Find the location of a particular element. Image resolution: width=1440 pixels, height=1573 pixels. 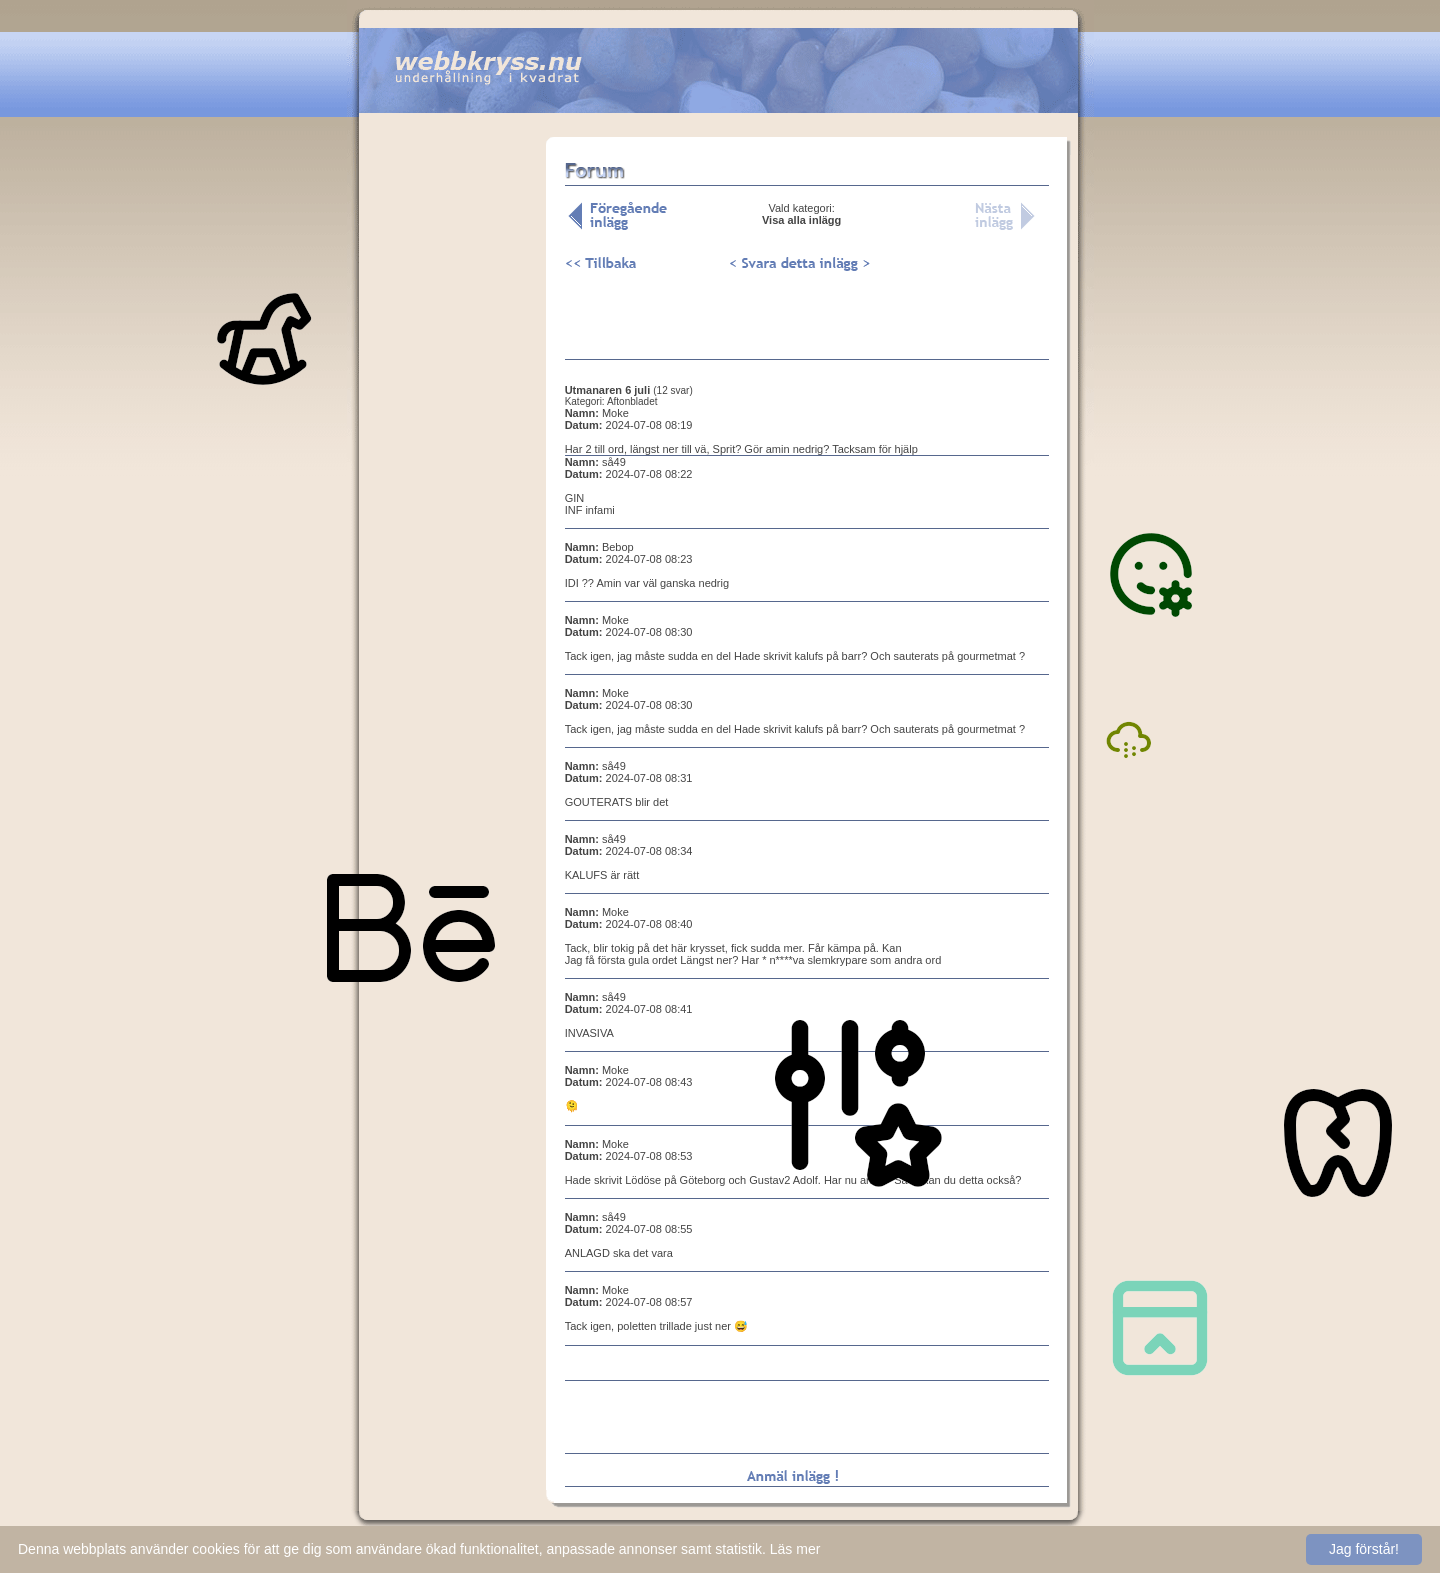

adjust settings for starred items is located at coordinates (850, 1095).